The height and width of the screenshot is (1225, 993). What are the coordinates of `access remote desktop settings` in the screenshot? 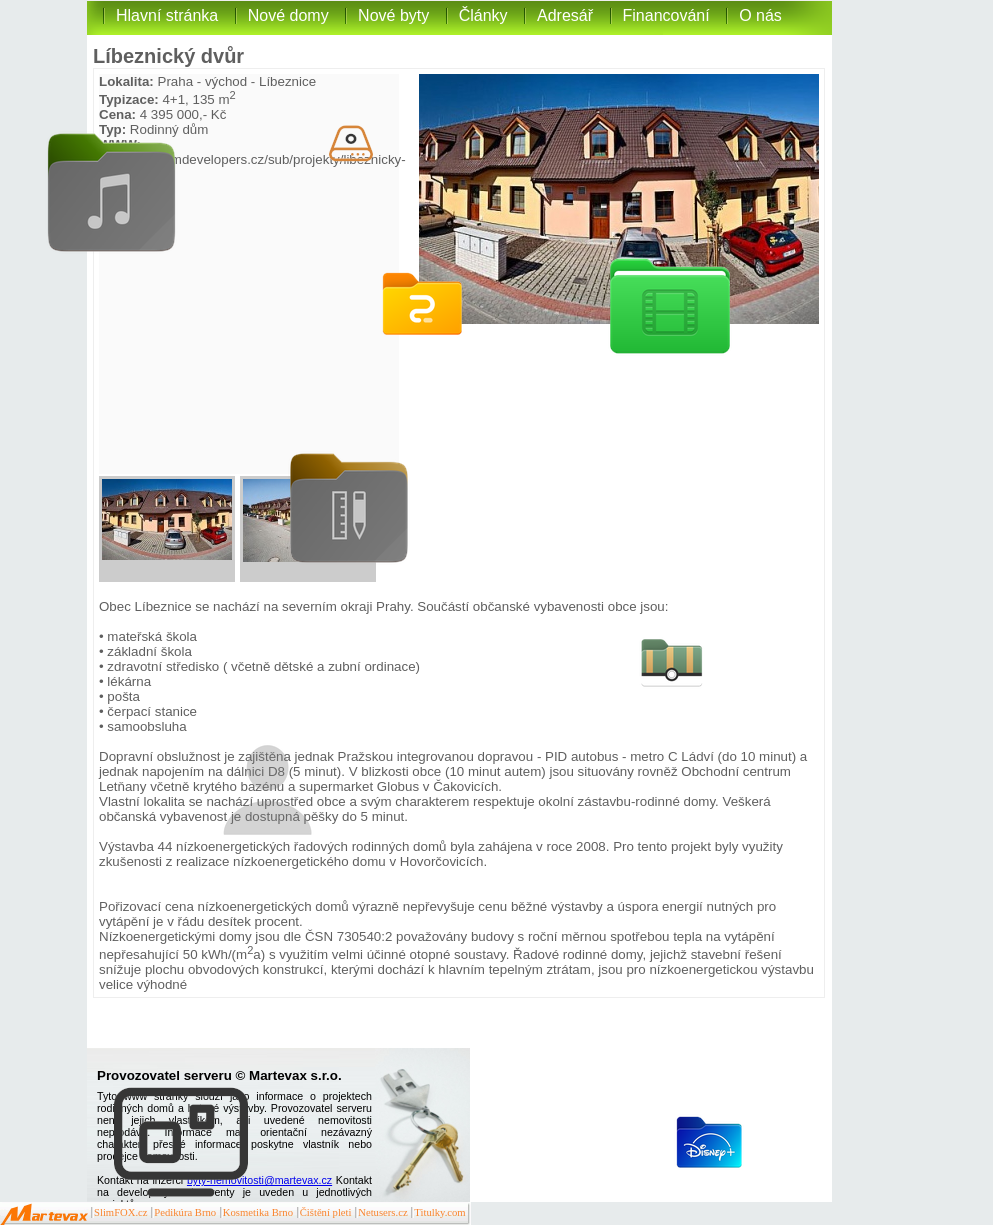 It's located at (181, 1138).